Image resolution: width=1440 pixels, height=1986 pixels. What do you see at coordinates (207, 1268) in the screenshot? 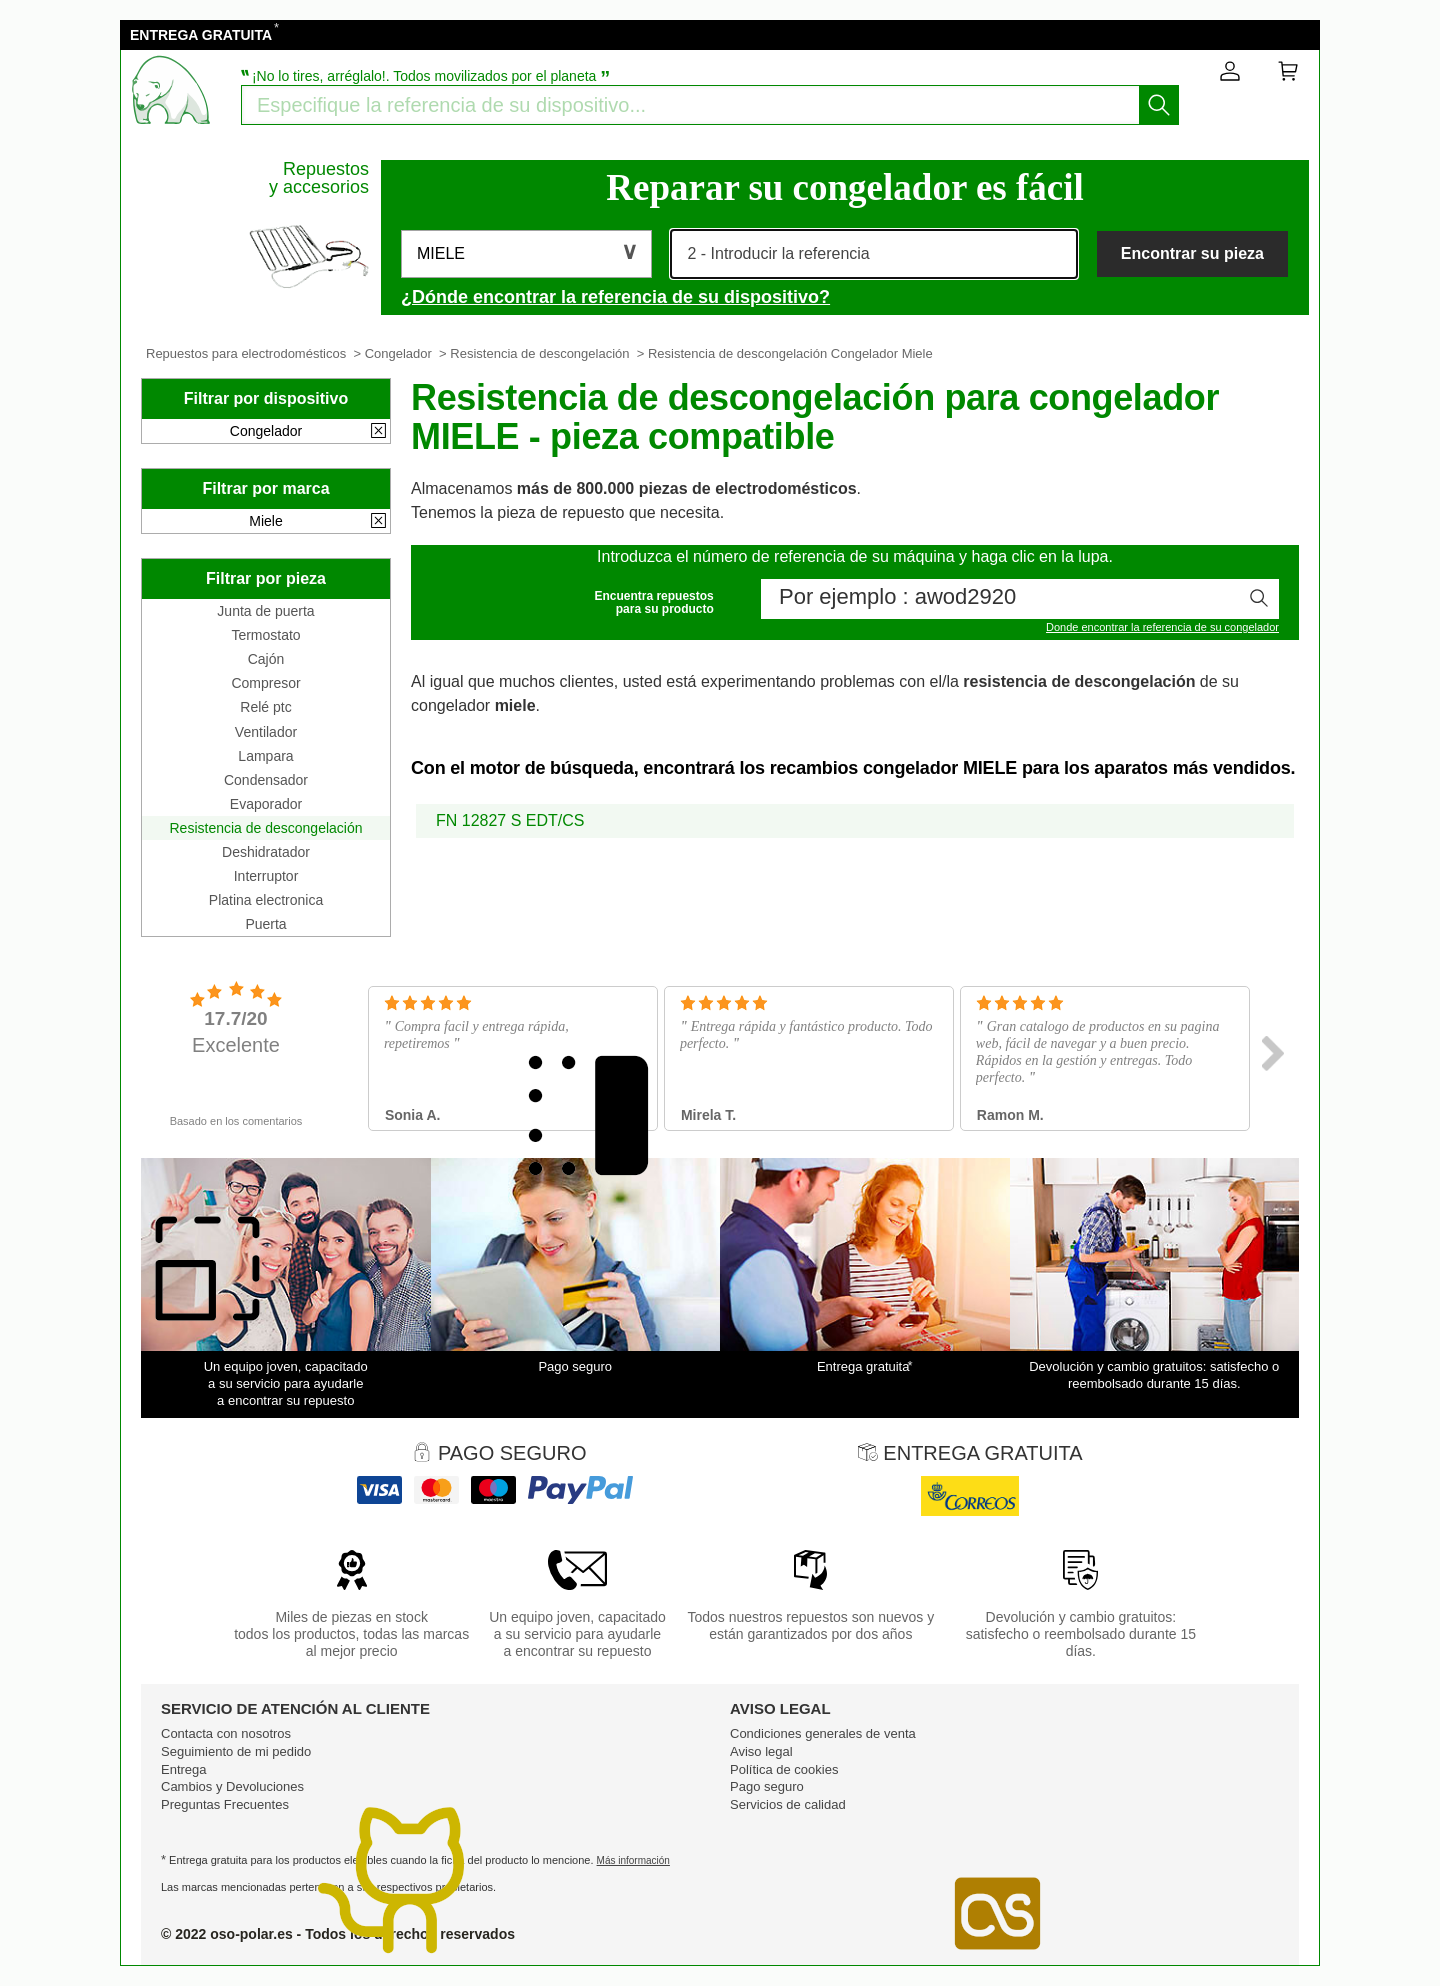
I see `resize a window or element` at bounding box center [207, 1268].